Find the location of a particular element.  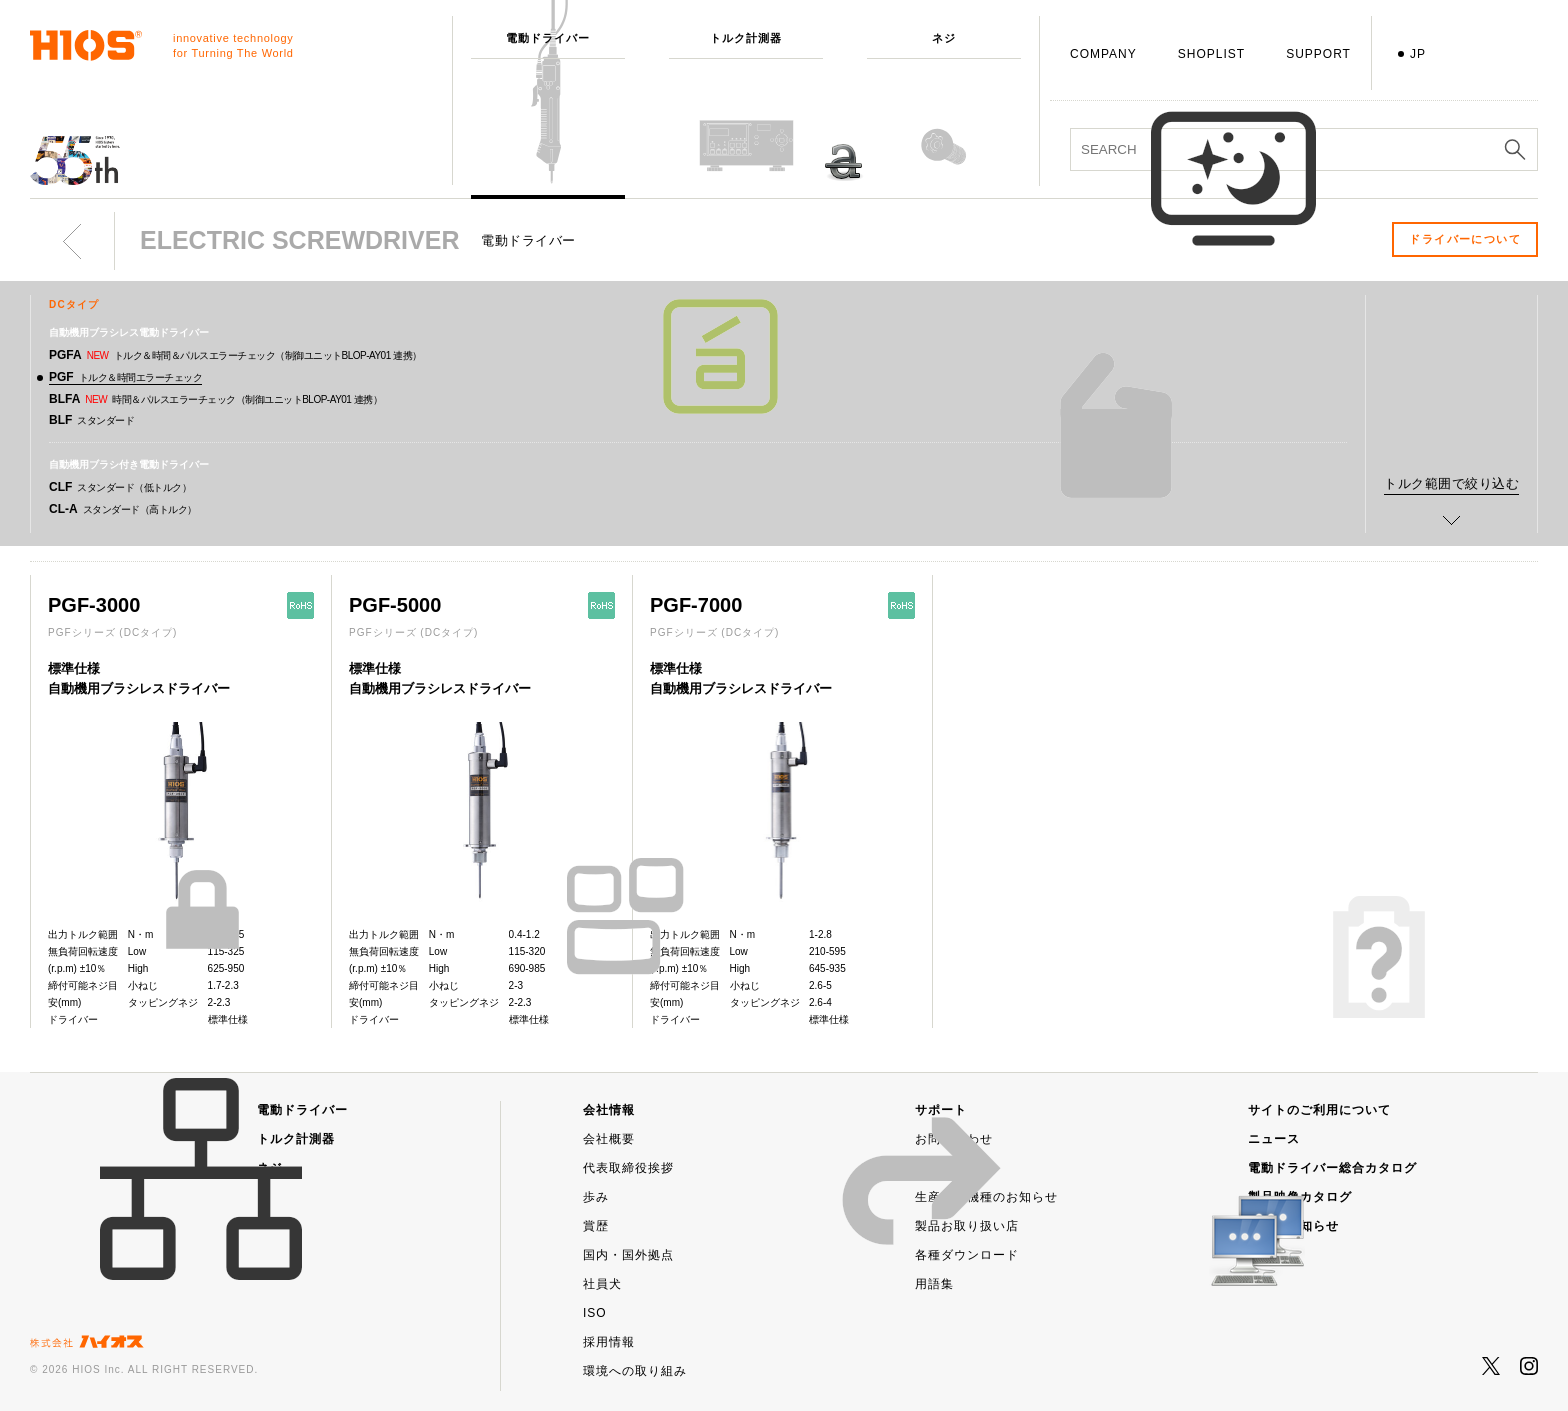

indicates a compressed or archived file is located at coordinates (1116, 409).